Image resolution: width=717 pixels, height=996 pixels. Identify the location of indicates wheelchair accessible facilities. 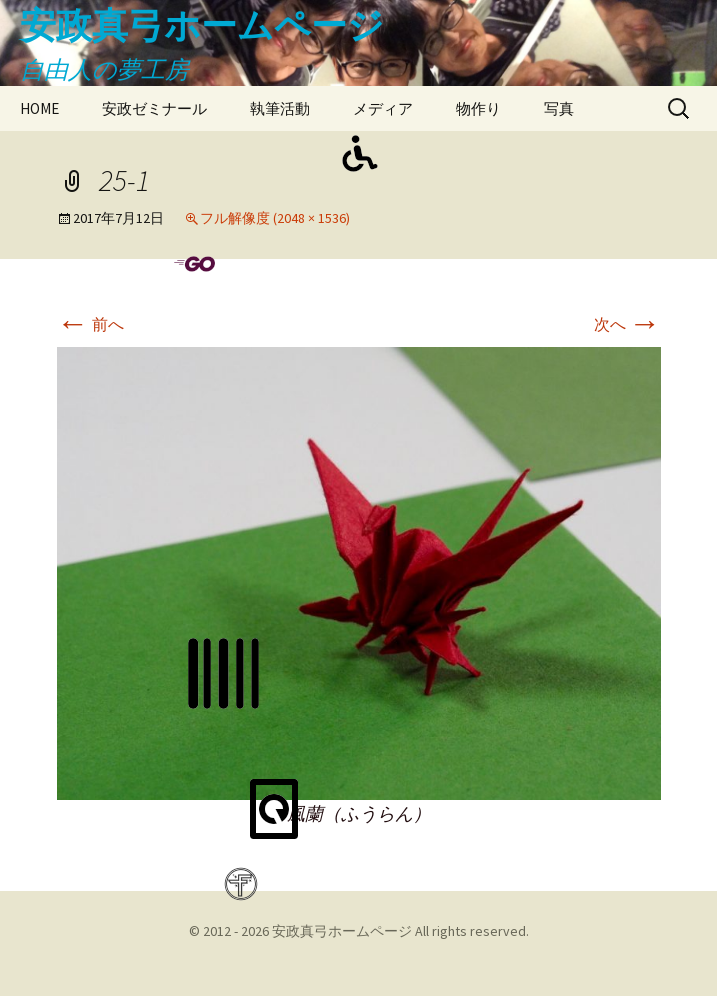
(360, 154).